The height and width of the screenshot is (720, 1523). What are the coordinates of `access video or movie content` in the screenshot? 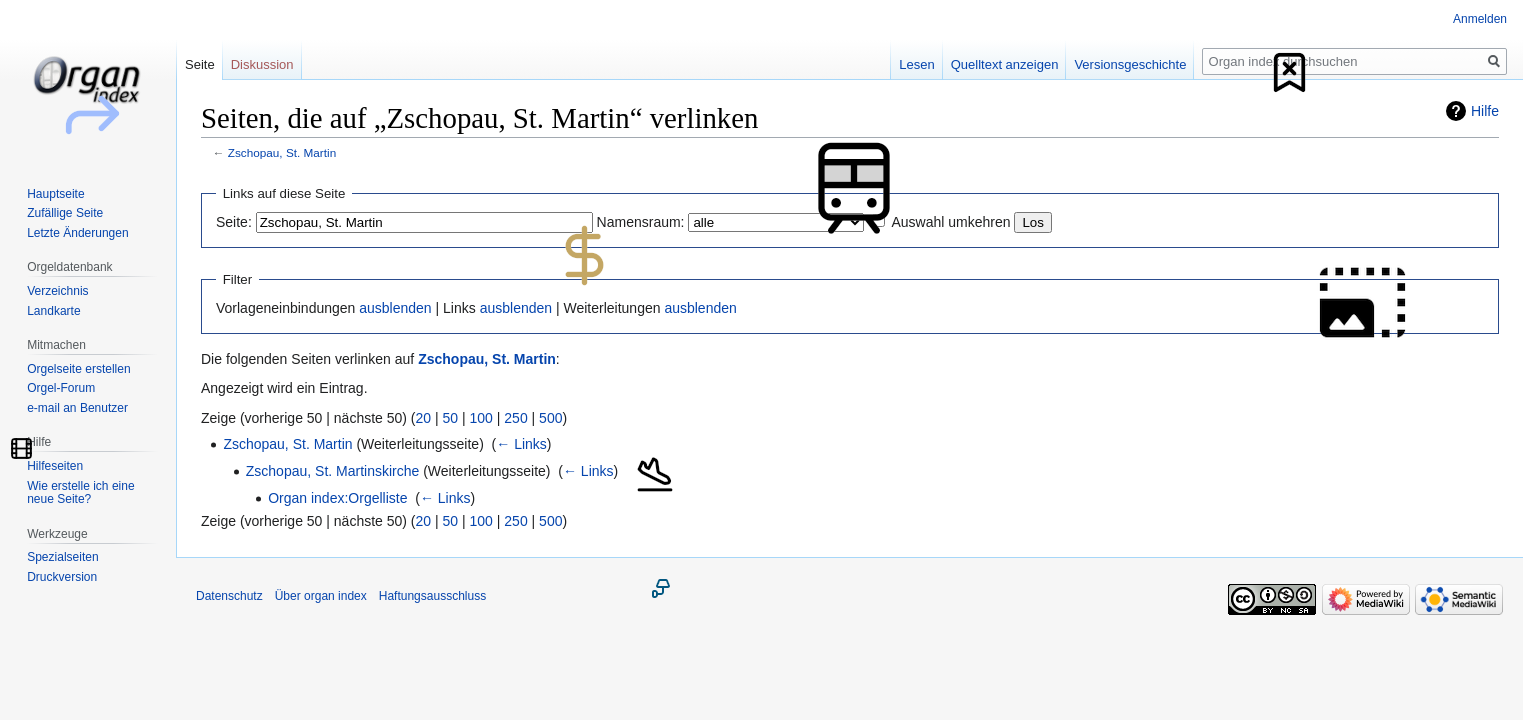 It's located at (21, 448).